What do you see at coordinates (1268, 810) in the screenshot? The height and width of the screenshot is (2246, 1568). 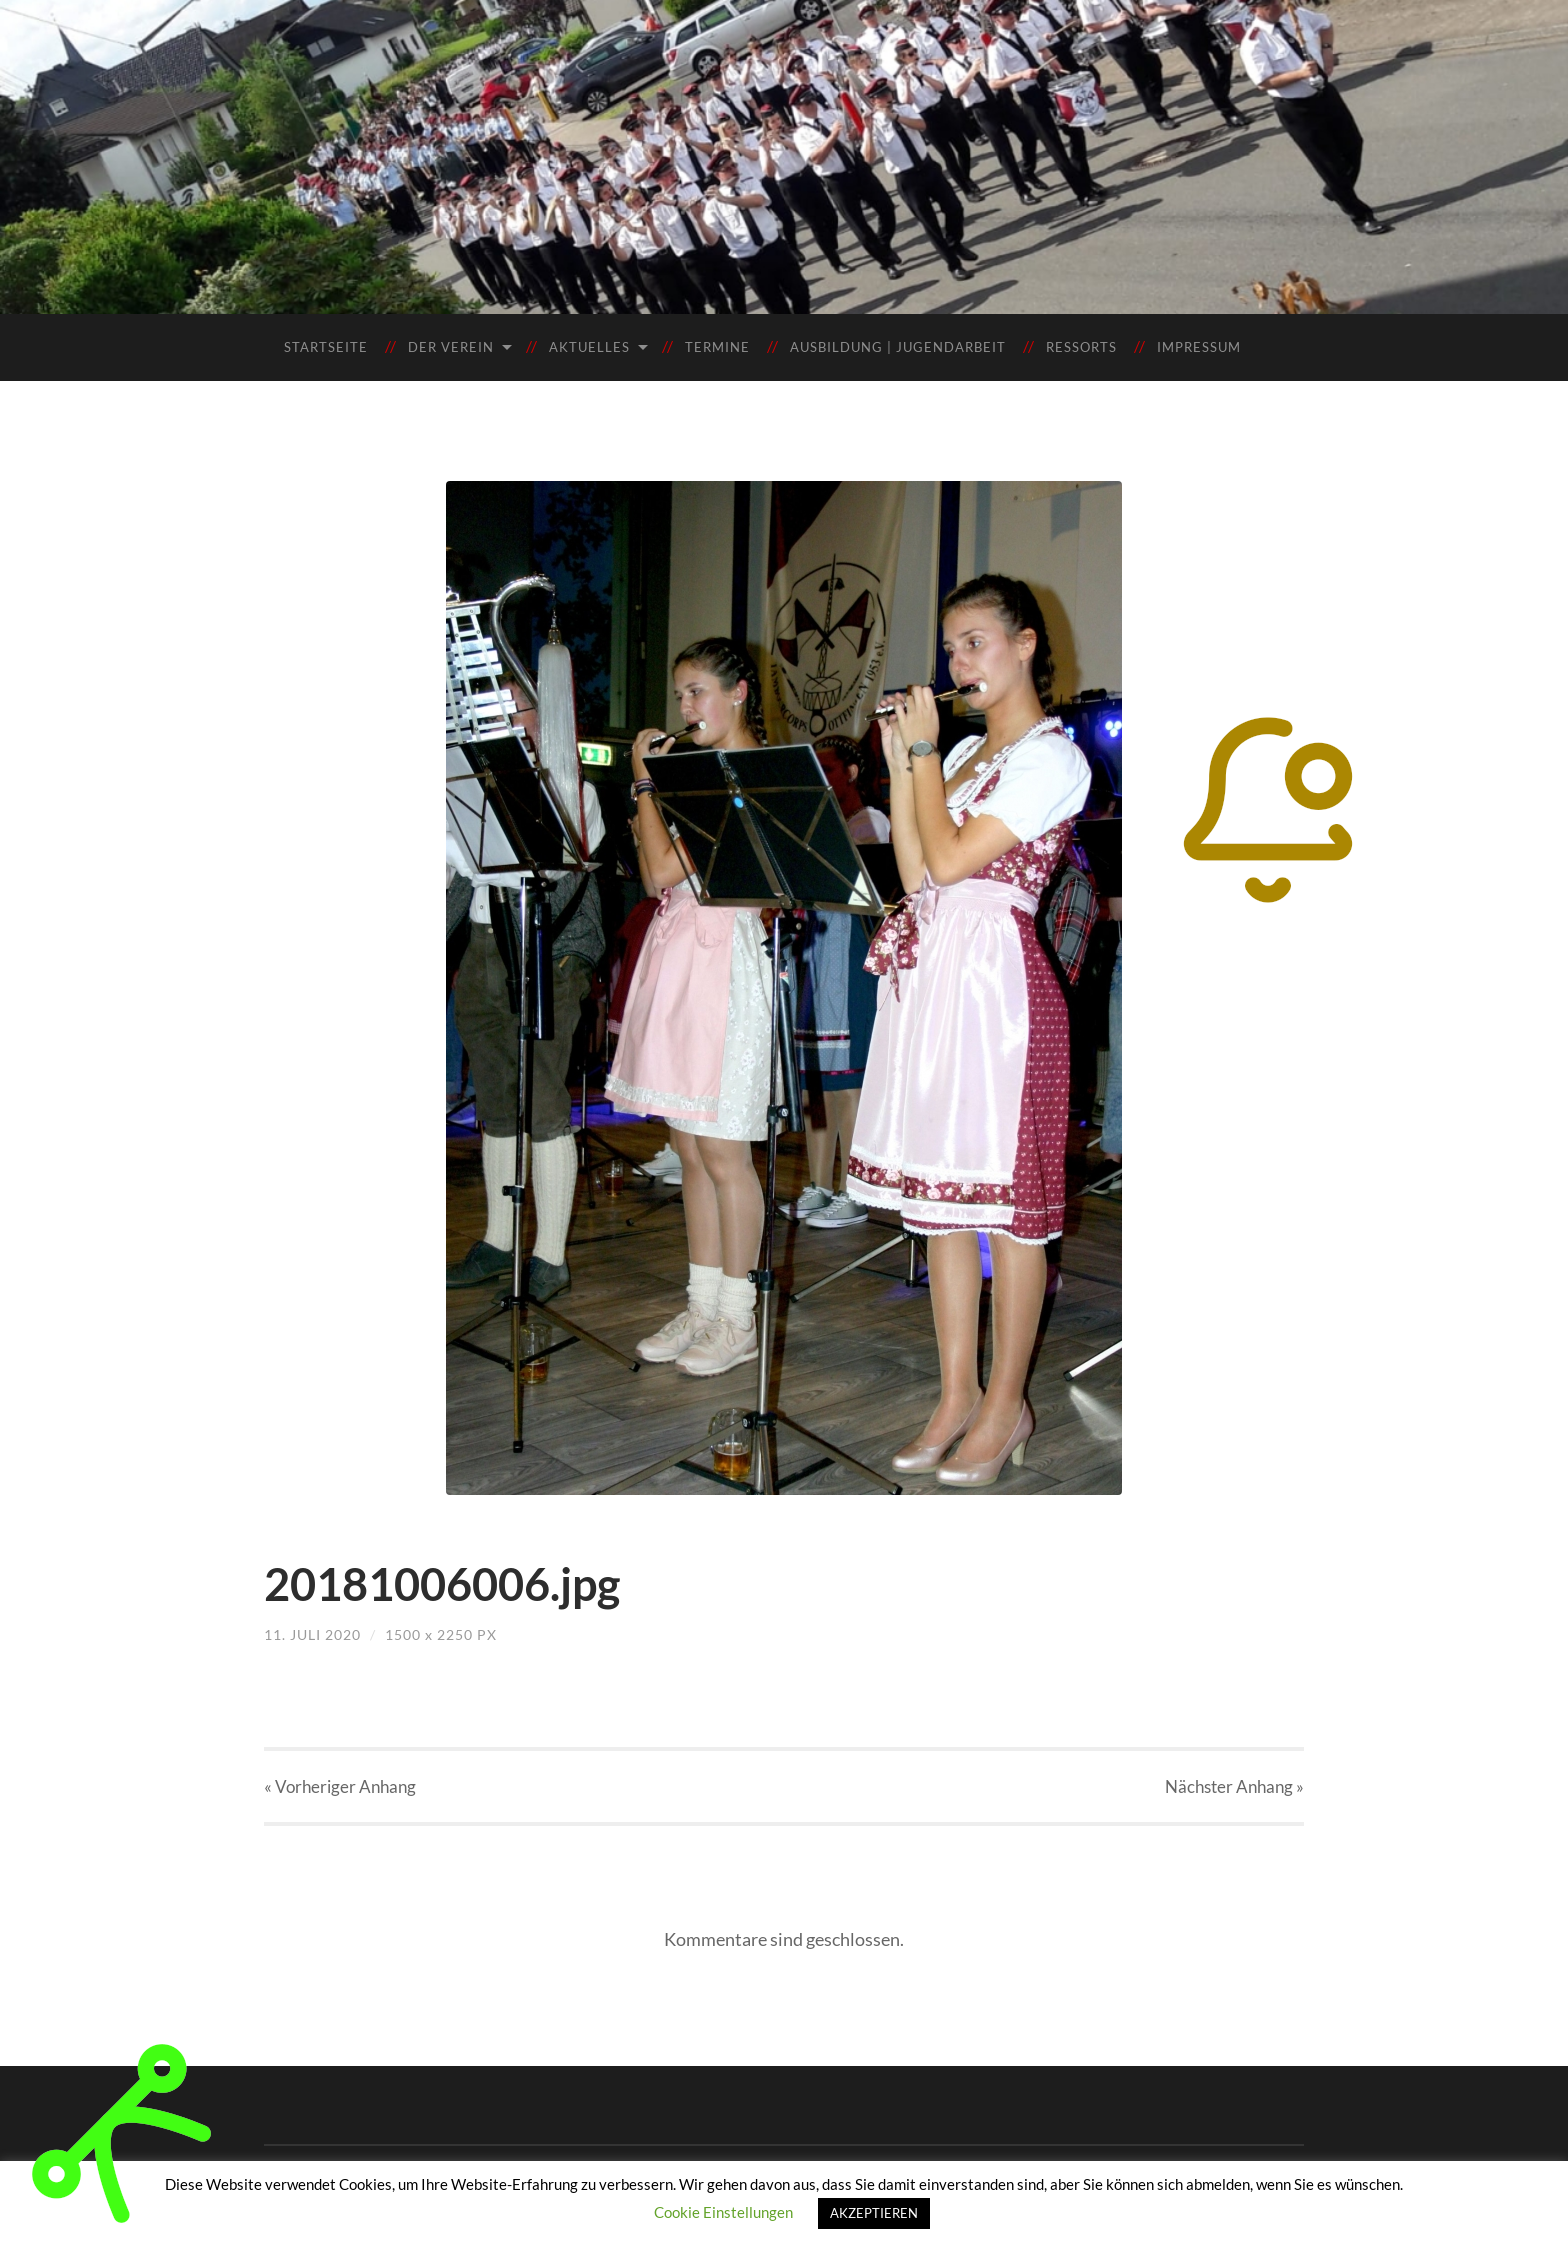 I see `indicates new notifications` at bounding box center [1268, 810].